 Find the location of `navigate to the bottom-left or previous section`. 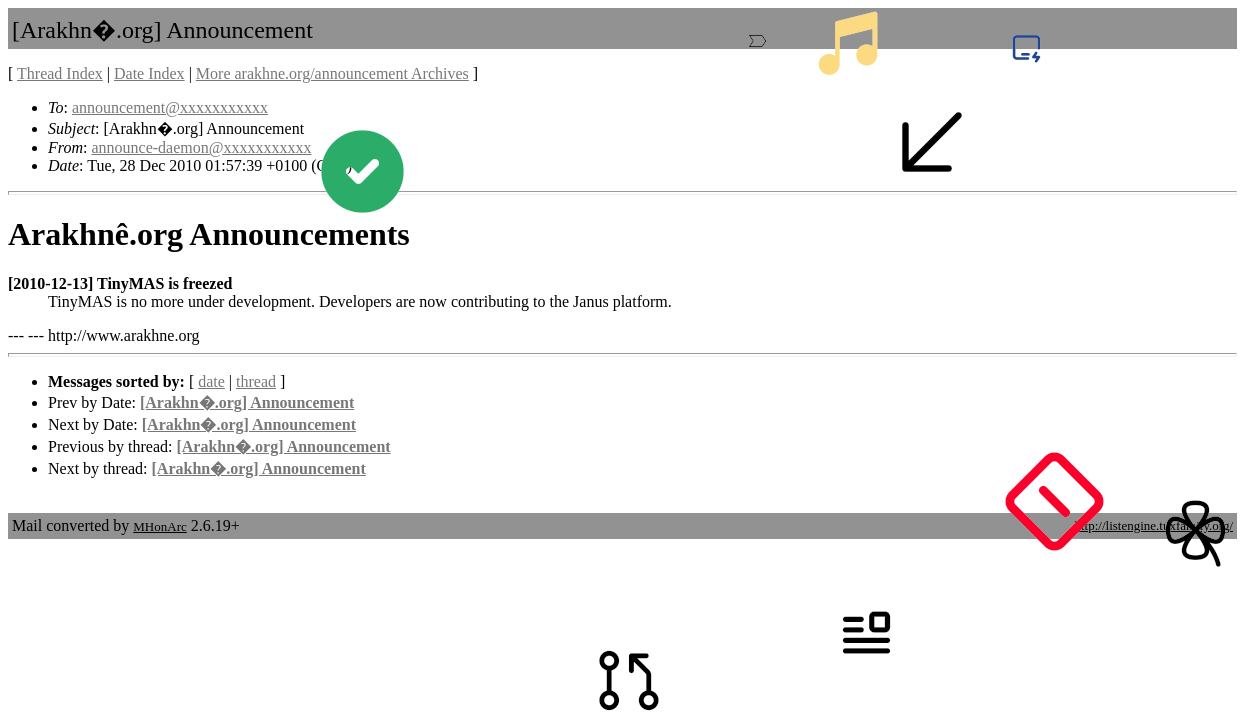

navigate to the bottom-left or previous section is located at coordinates (932, 142).